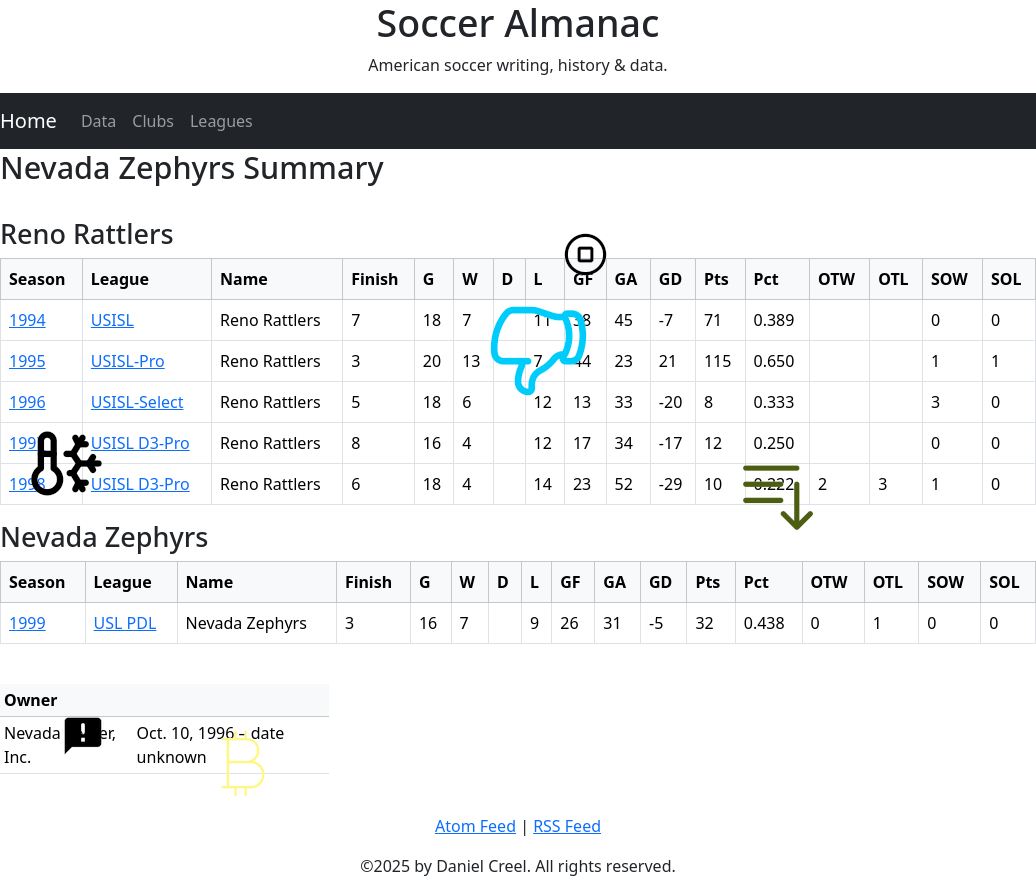 The image size is (1036, 894). What do you see at coordinates (538, 346) in the screenshot?
I see `dislike or downvote content` at bounding box center [538, 346].